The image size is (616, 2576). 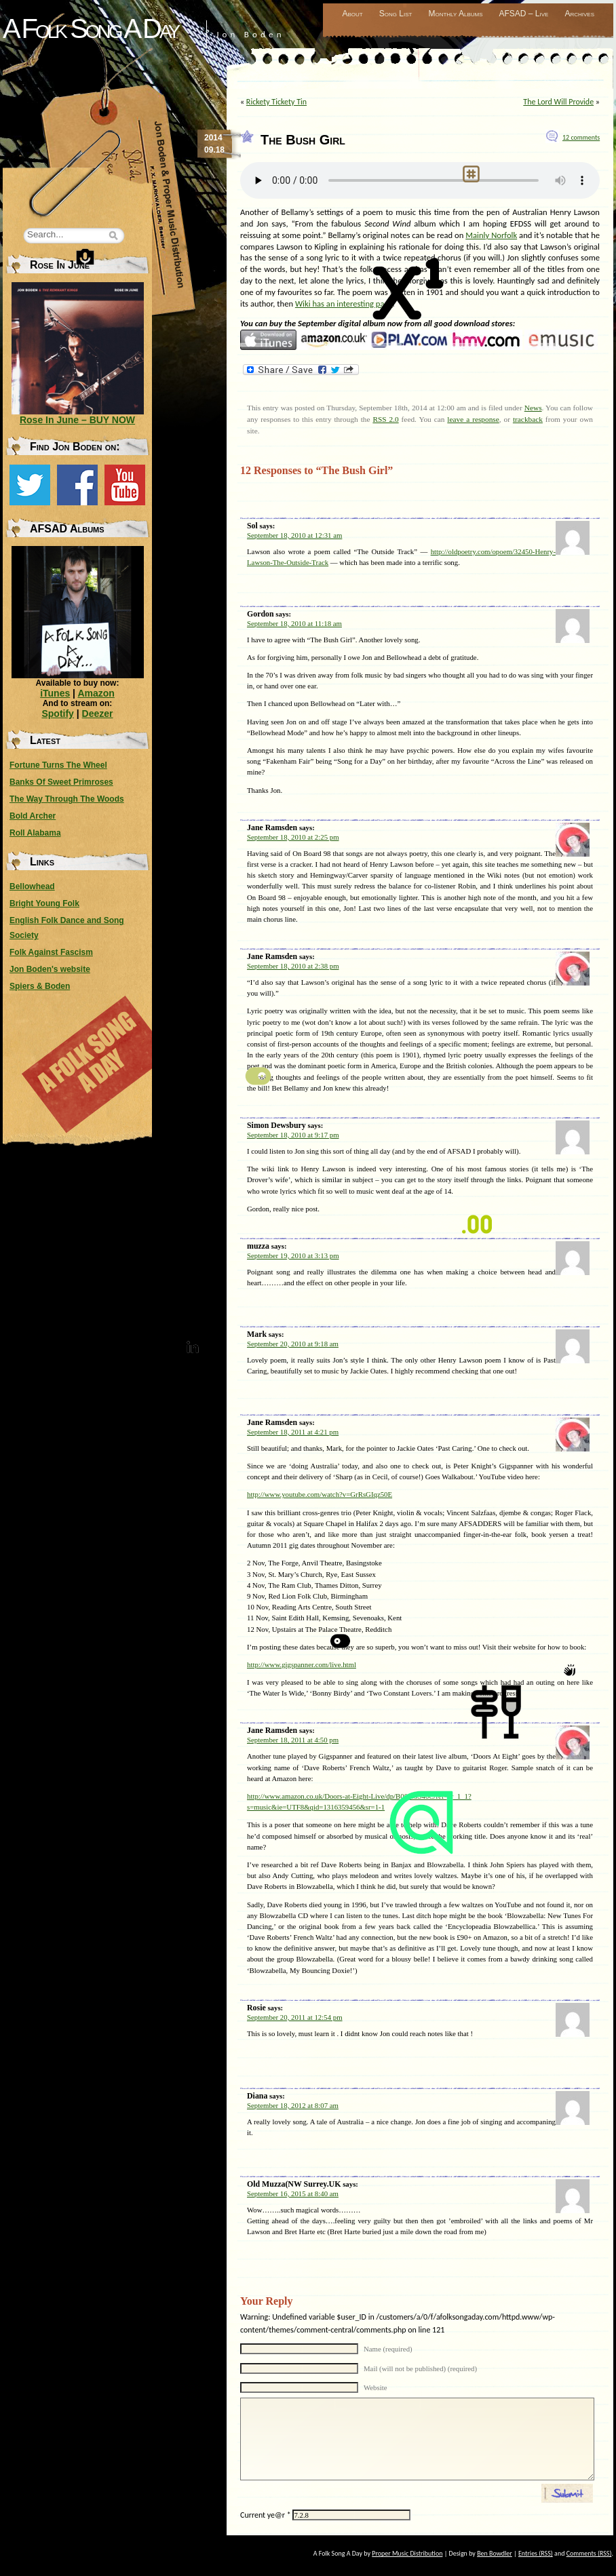 I want to click on connect with linkedin profile, so click(x=193, y=1348).